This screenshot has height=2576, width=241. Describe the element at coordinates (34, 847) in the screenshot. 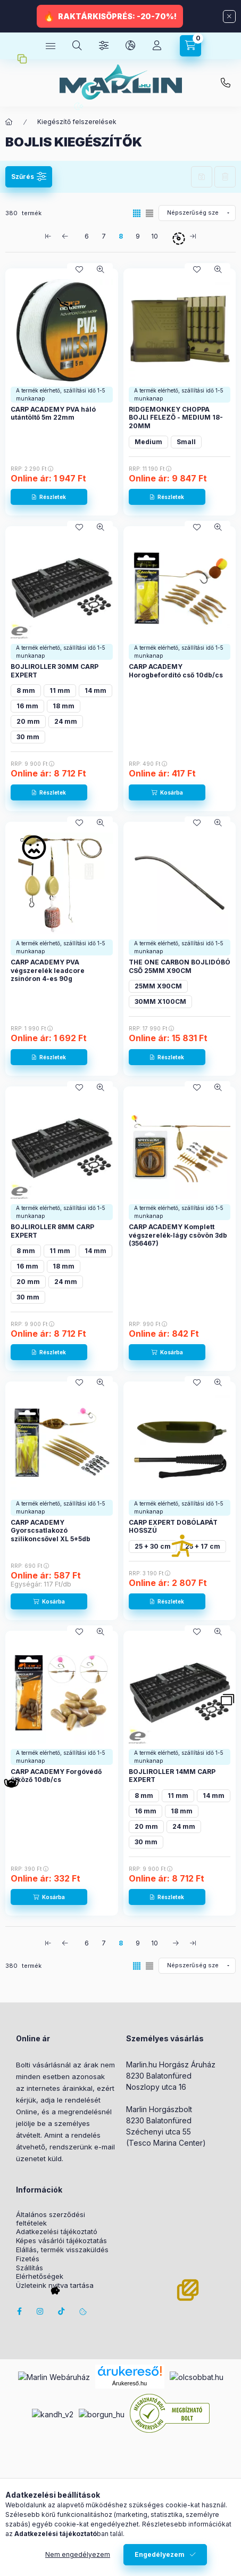

I see `indicates user is feeling anxious or nervous` at that location.